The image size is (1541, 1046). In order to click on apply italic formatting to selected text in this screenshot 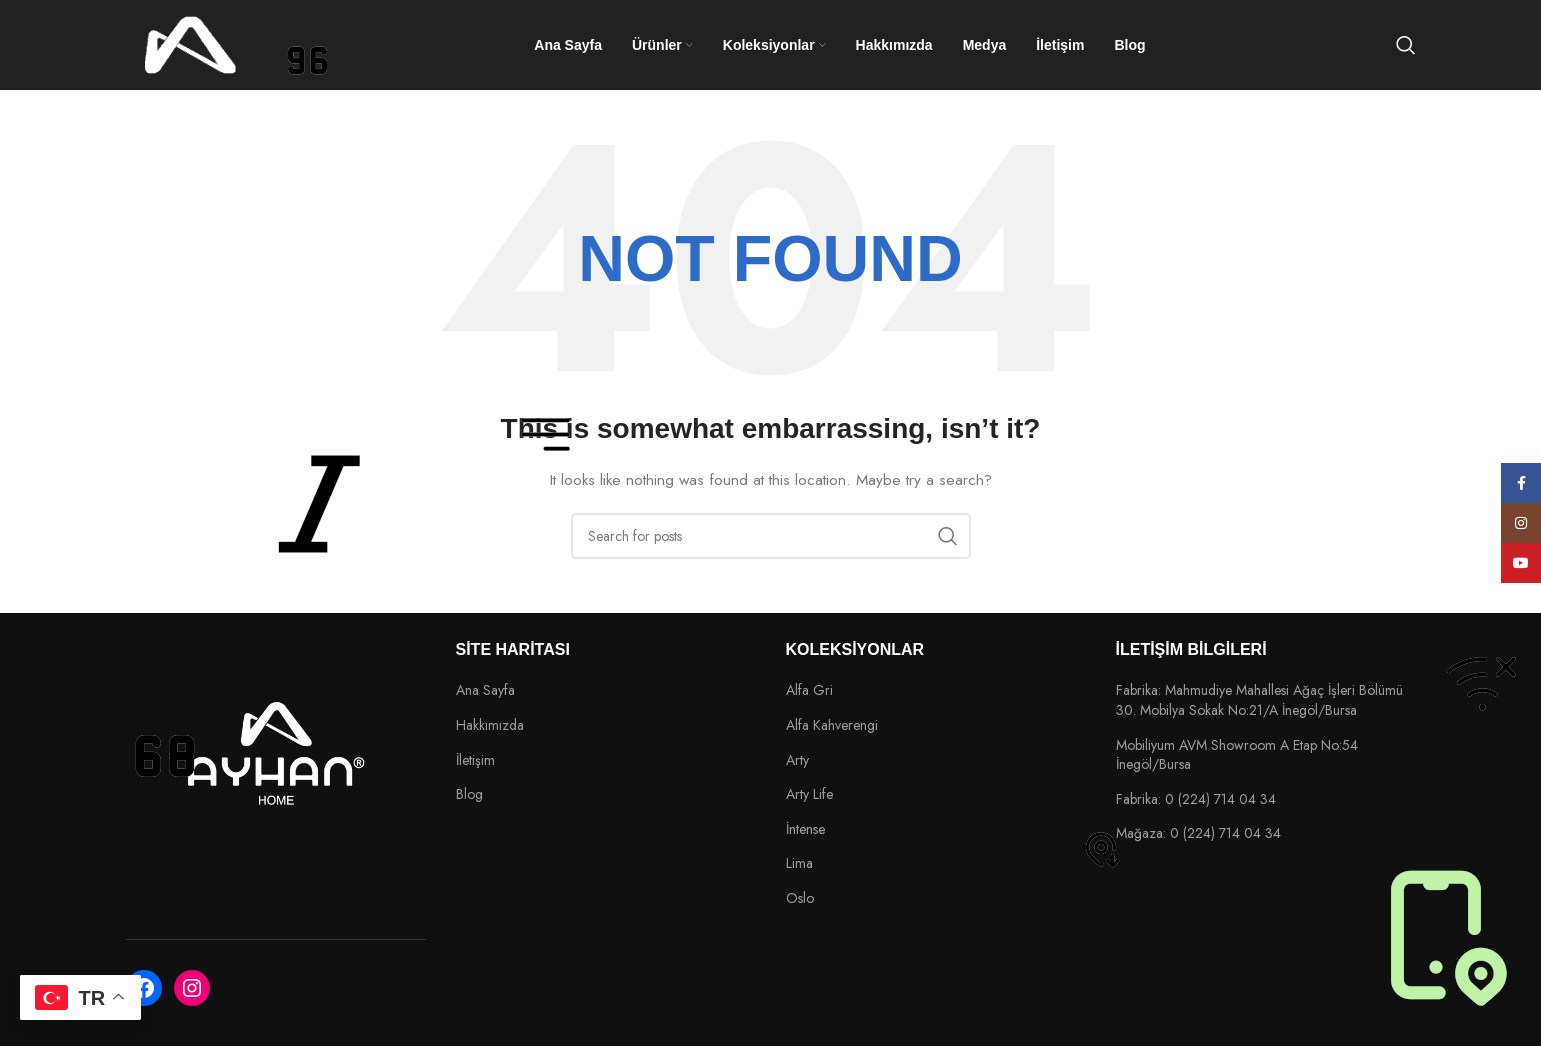, I will do `click(322, 504)`.